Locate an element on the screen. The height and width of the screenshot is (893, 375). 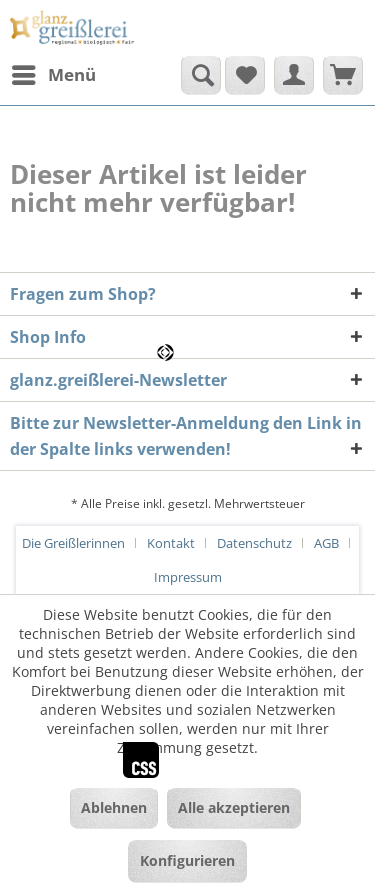
claris app or service logo is located at coordinates (165, 352).